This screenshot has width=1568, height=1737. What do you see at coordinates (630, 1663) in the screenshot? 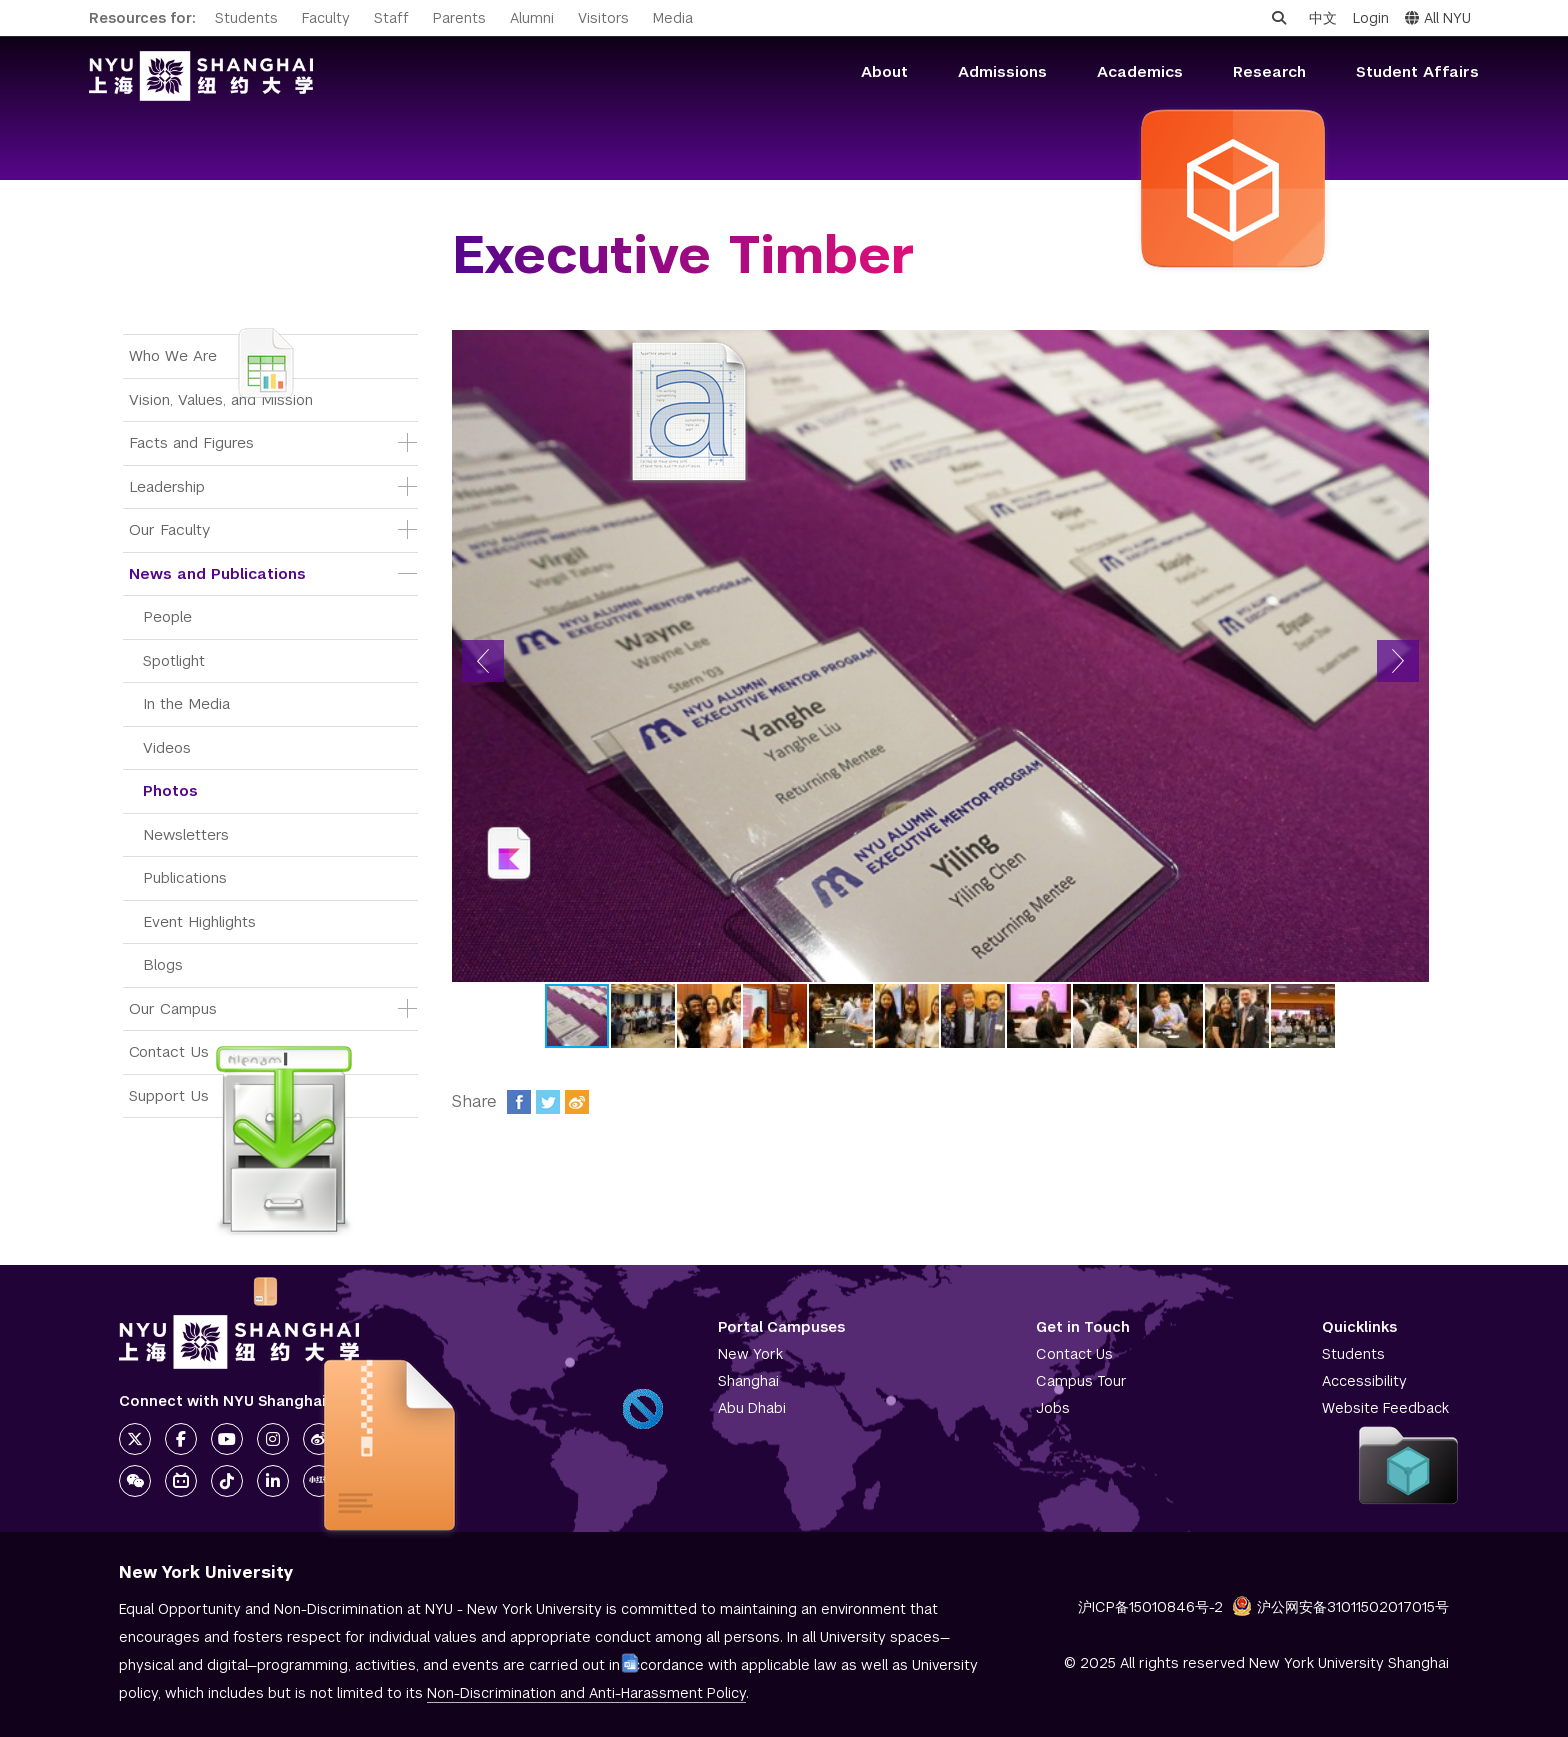
I see `open a Microsoft Word document` at bounding box center [630, 1663].